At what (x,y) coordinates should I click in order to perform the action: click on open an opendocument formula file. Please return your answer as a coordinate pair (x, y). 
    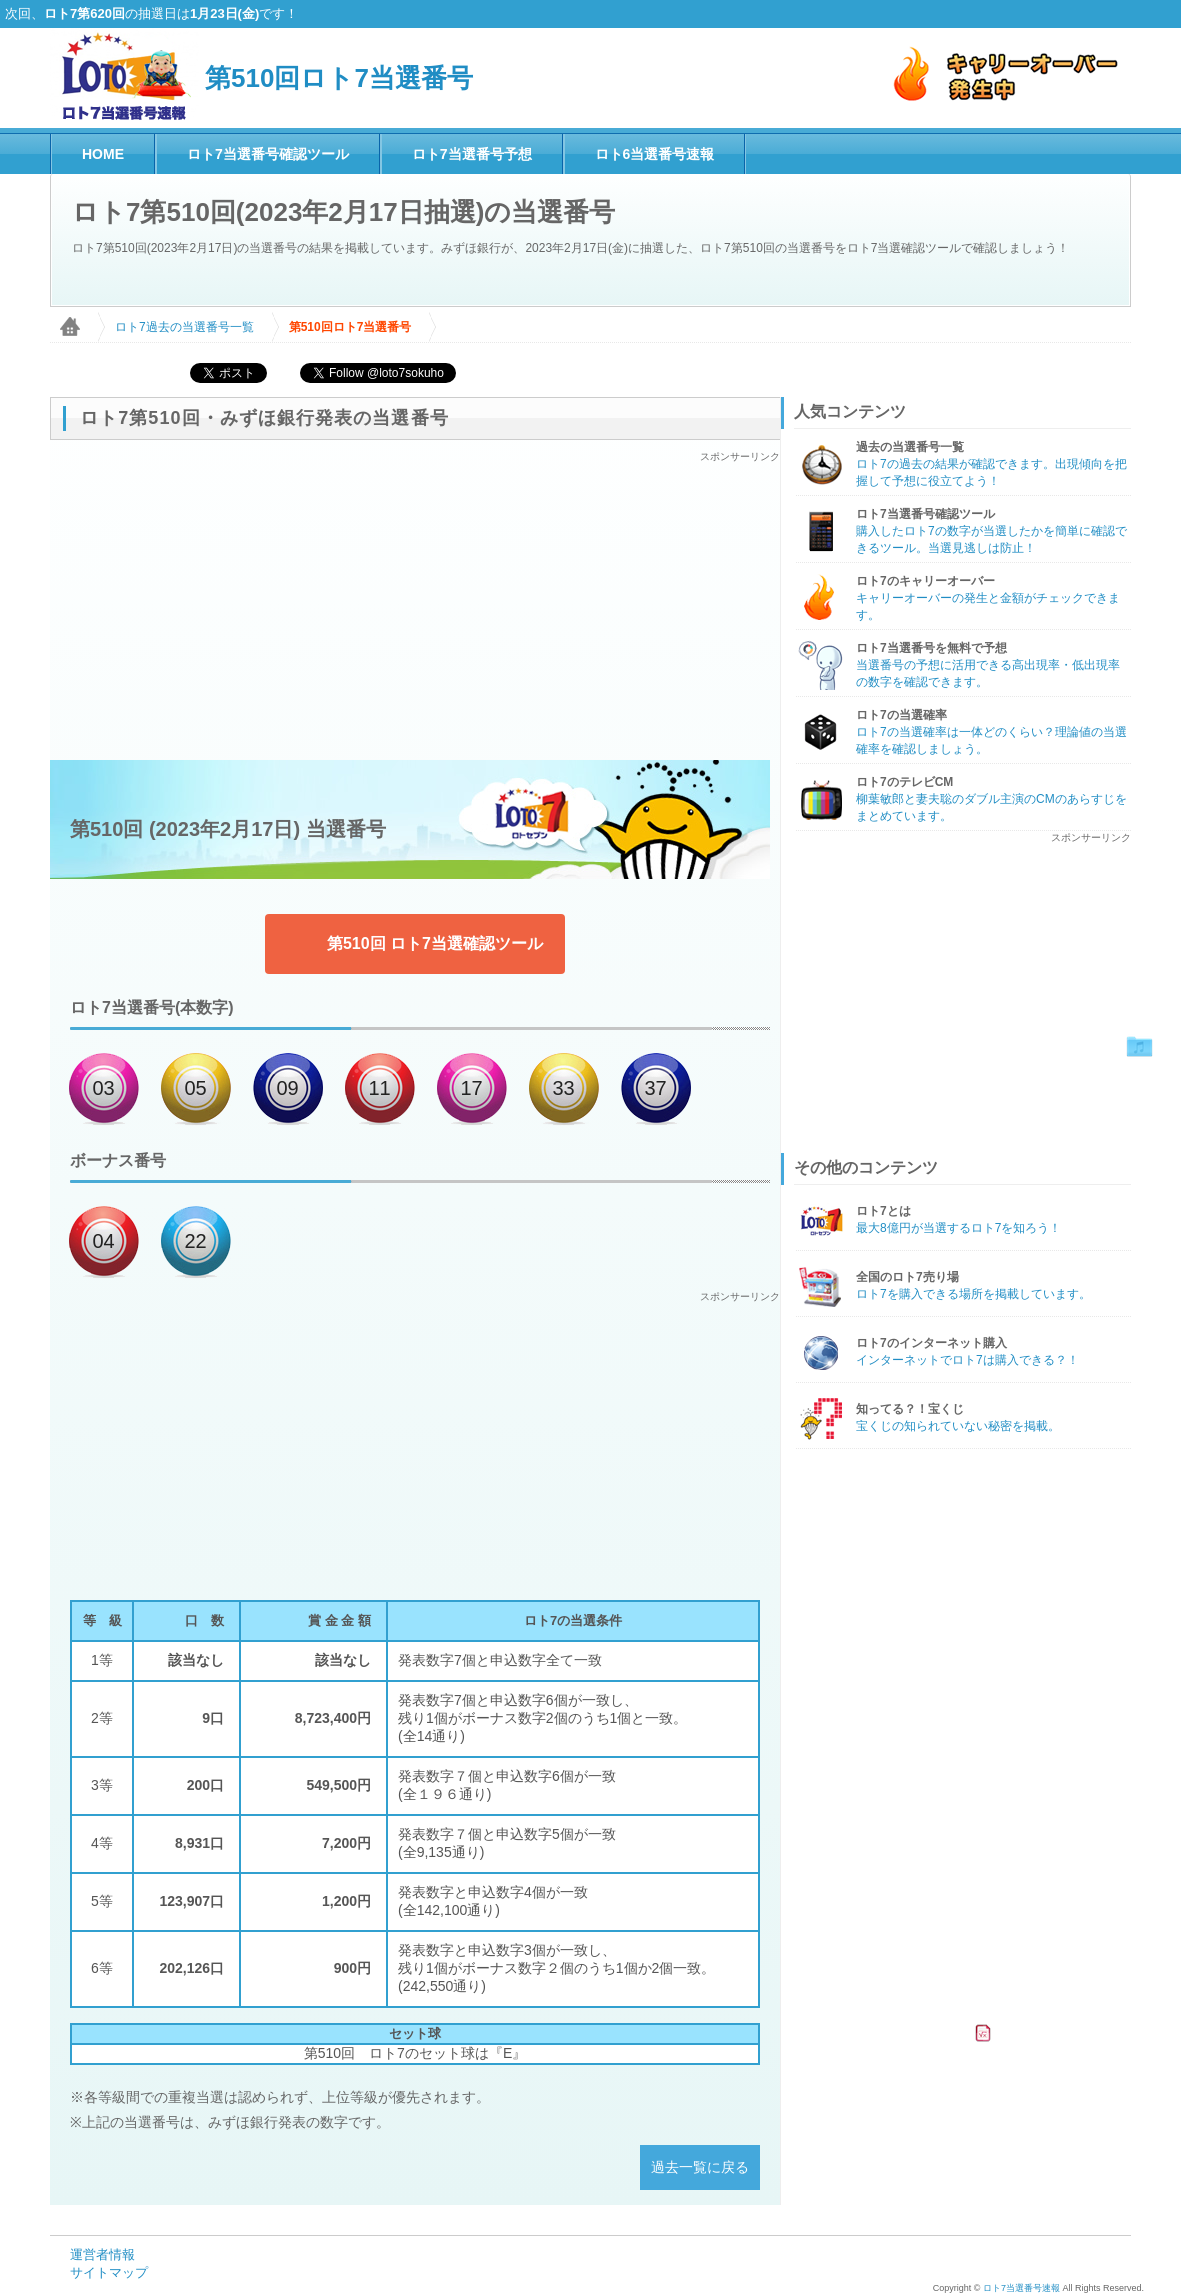
    Looking at the image, I should click on (983, 2033).